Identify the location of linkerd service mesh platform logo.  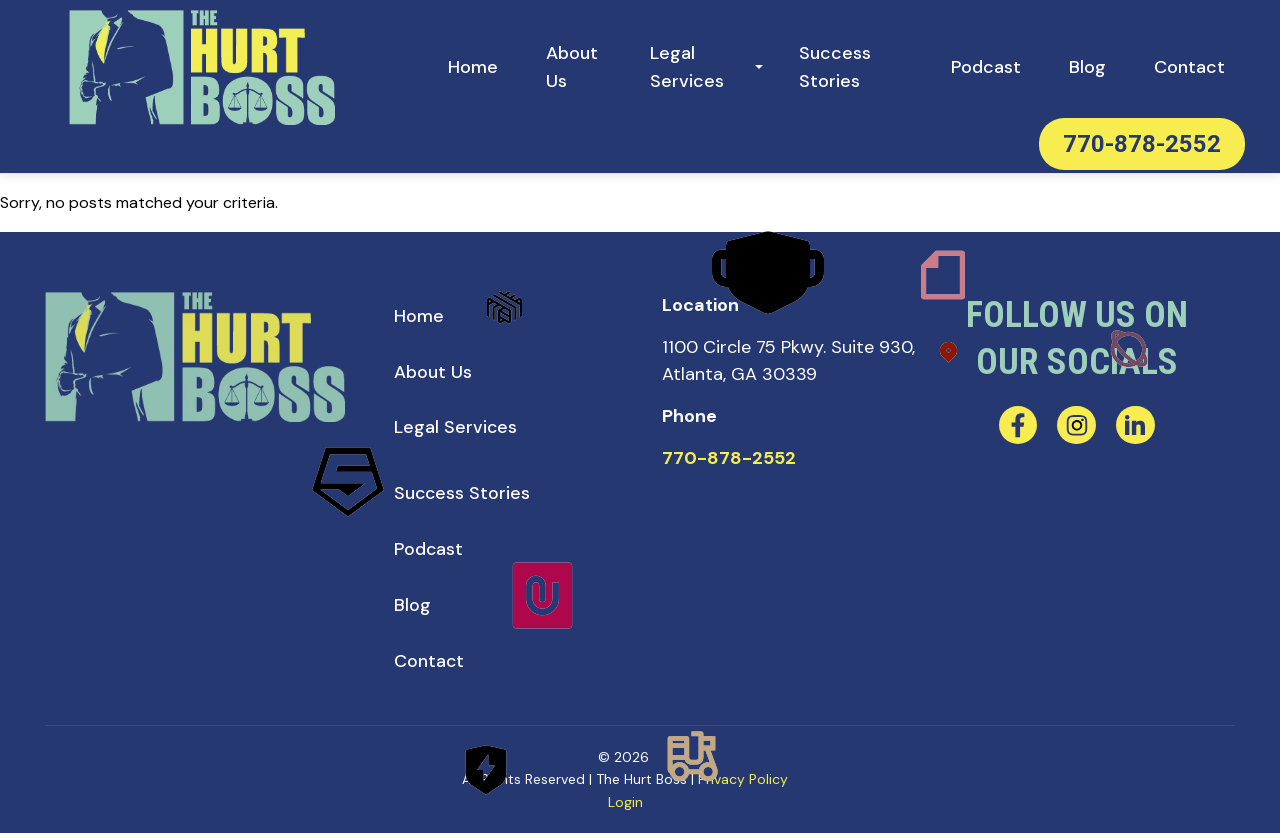
(504, 307).